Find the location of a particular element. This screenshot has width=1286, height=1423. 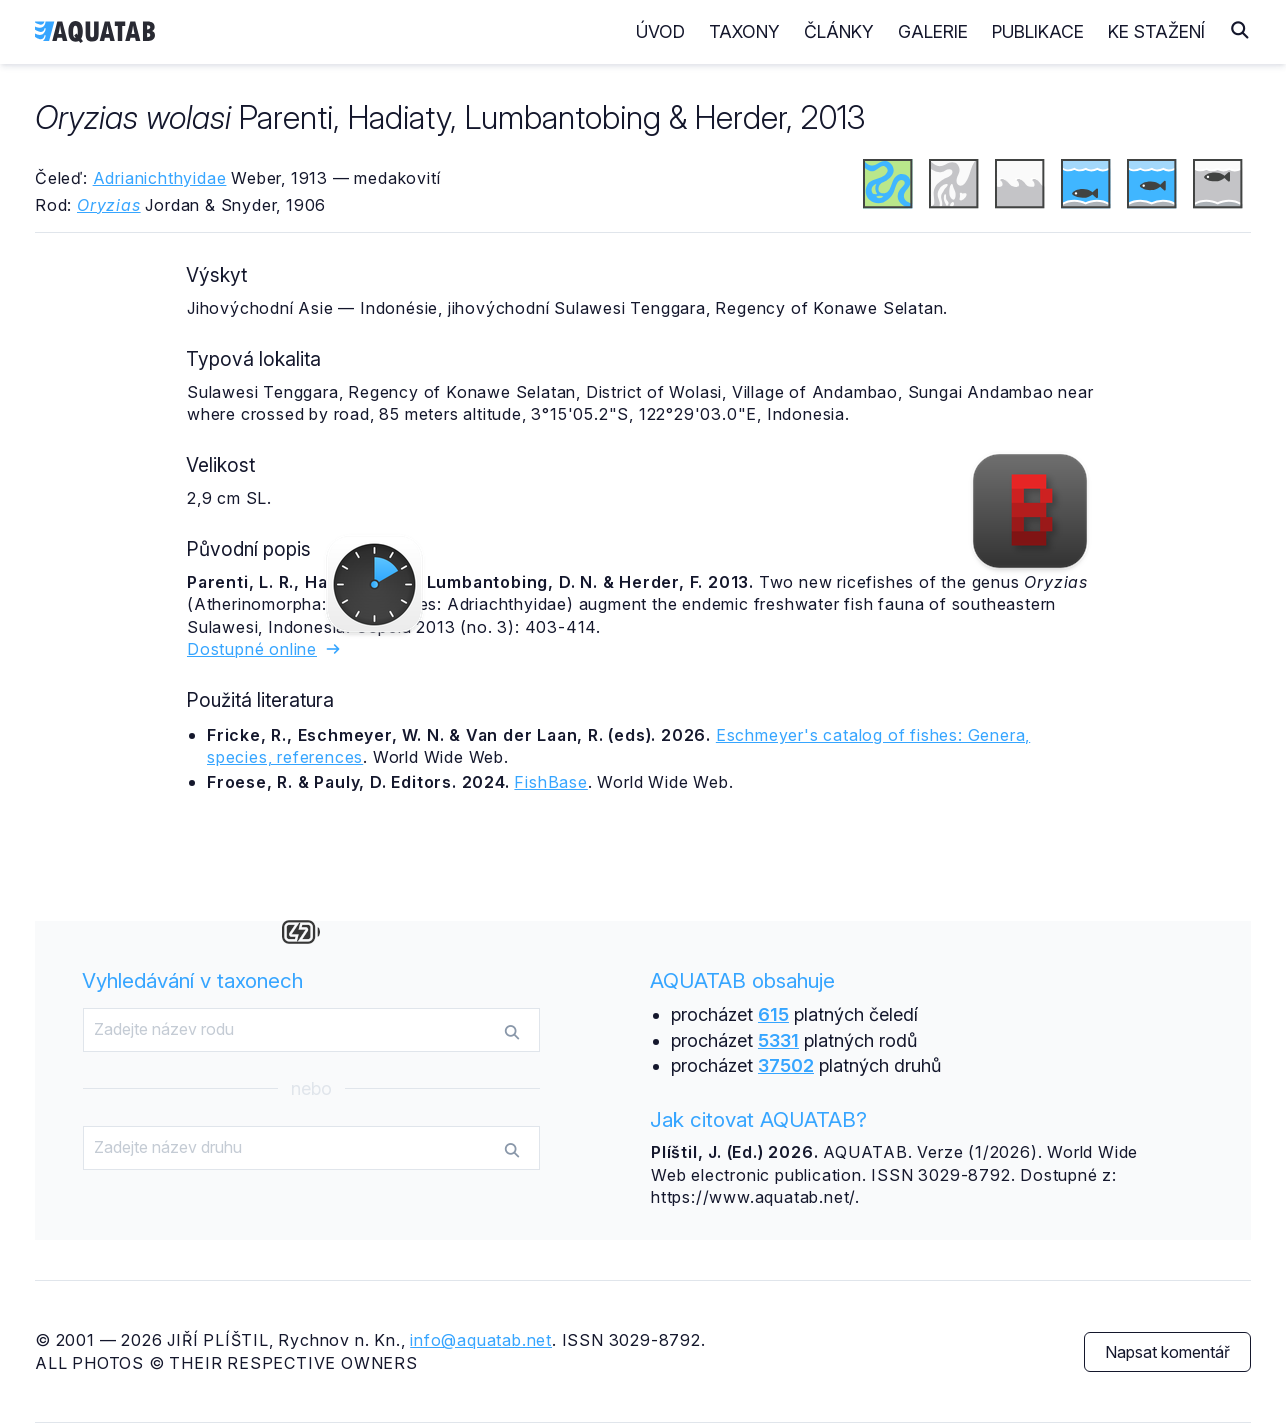

open safe eyes app for screen break reminders is located at coordinates (374, 584).